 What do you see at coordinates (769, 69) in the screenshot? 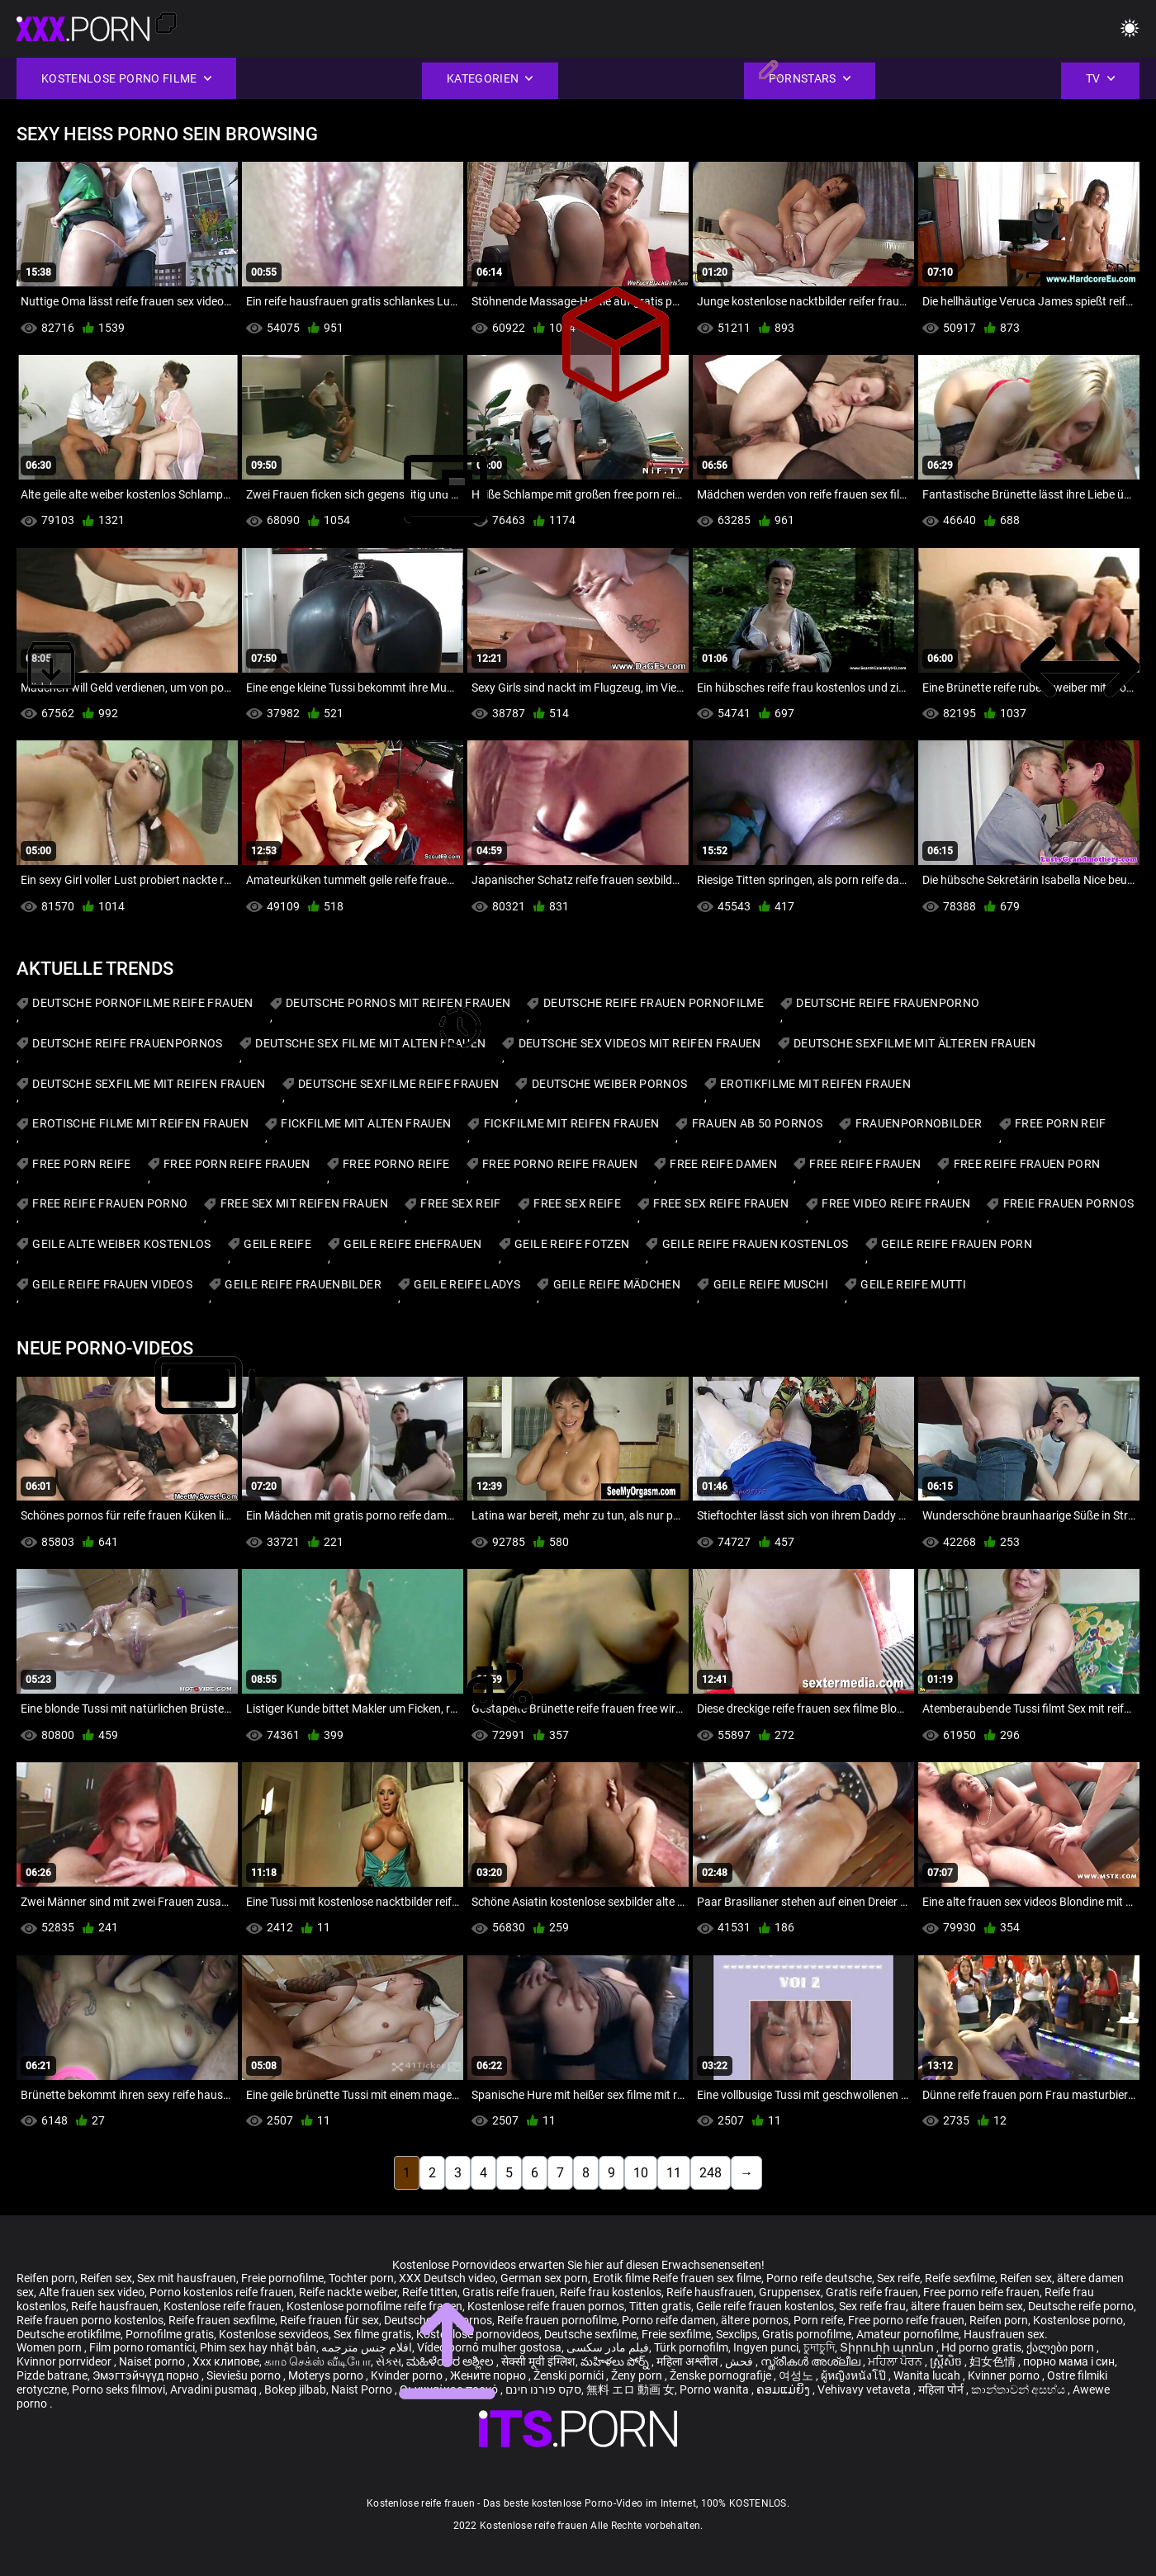
I see `remove editing capabilities` at bounding box center [769, 69].